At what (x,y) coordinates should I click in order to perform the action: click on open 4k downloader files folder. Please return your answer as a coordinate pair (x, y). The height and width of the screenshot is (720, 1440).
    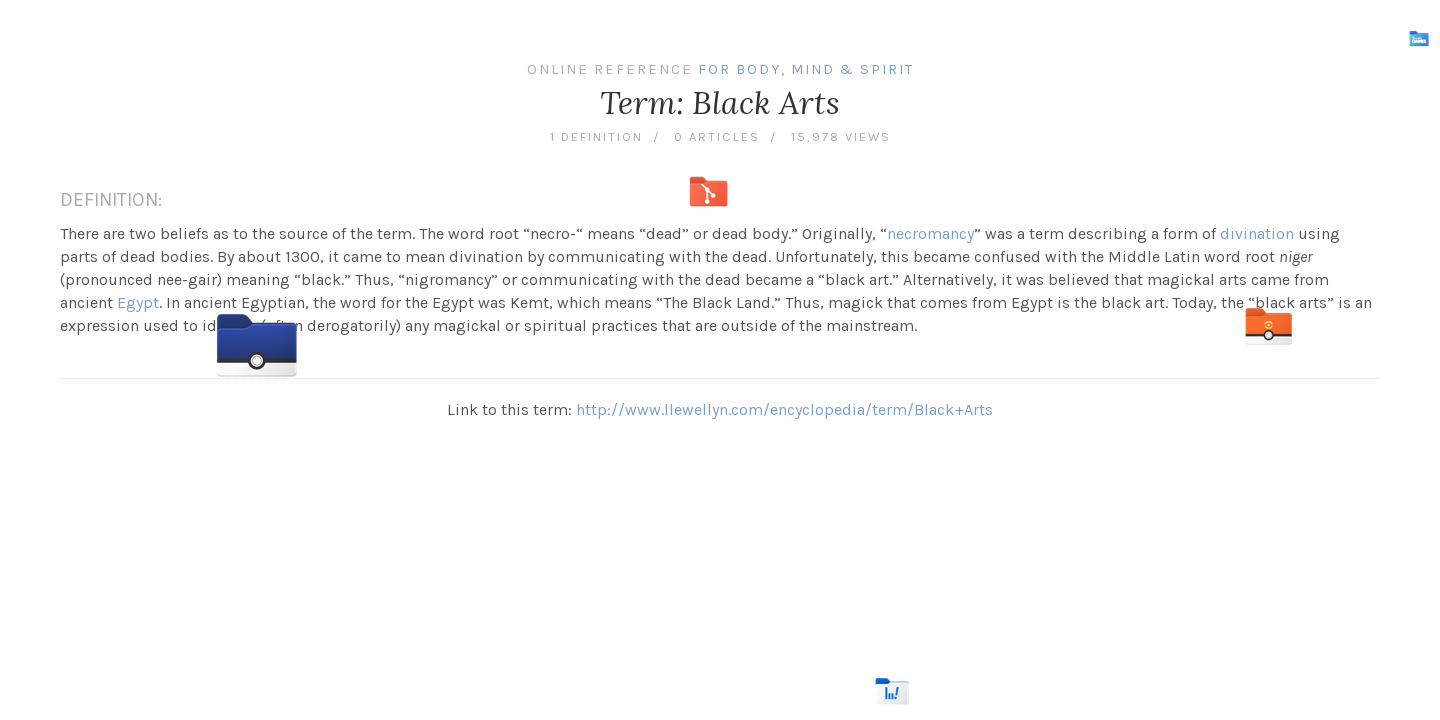
    Looking at the image, I should click on (892, 692).